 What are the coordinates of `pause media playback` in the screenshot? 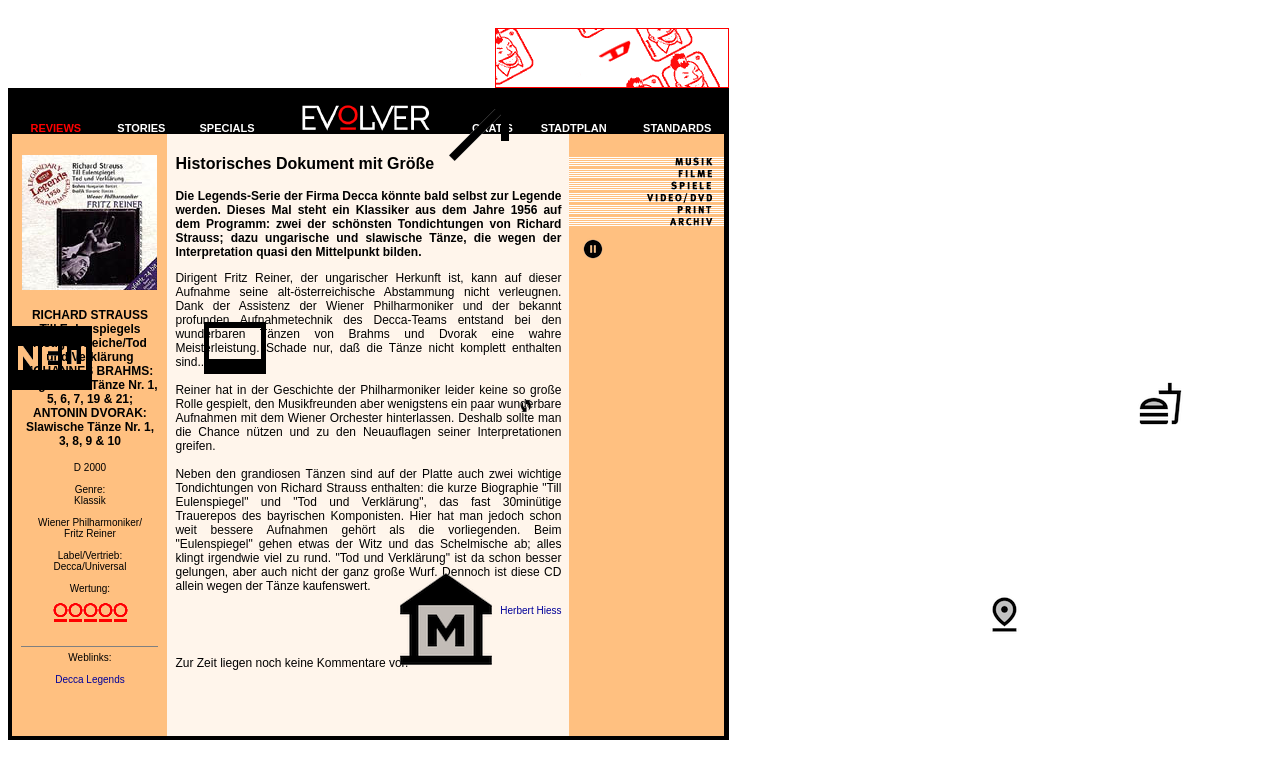 It's located at (593, 249).